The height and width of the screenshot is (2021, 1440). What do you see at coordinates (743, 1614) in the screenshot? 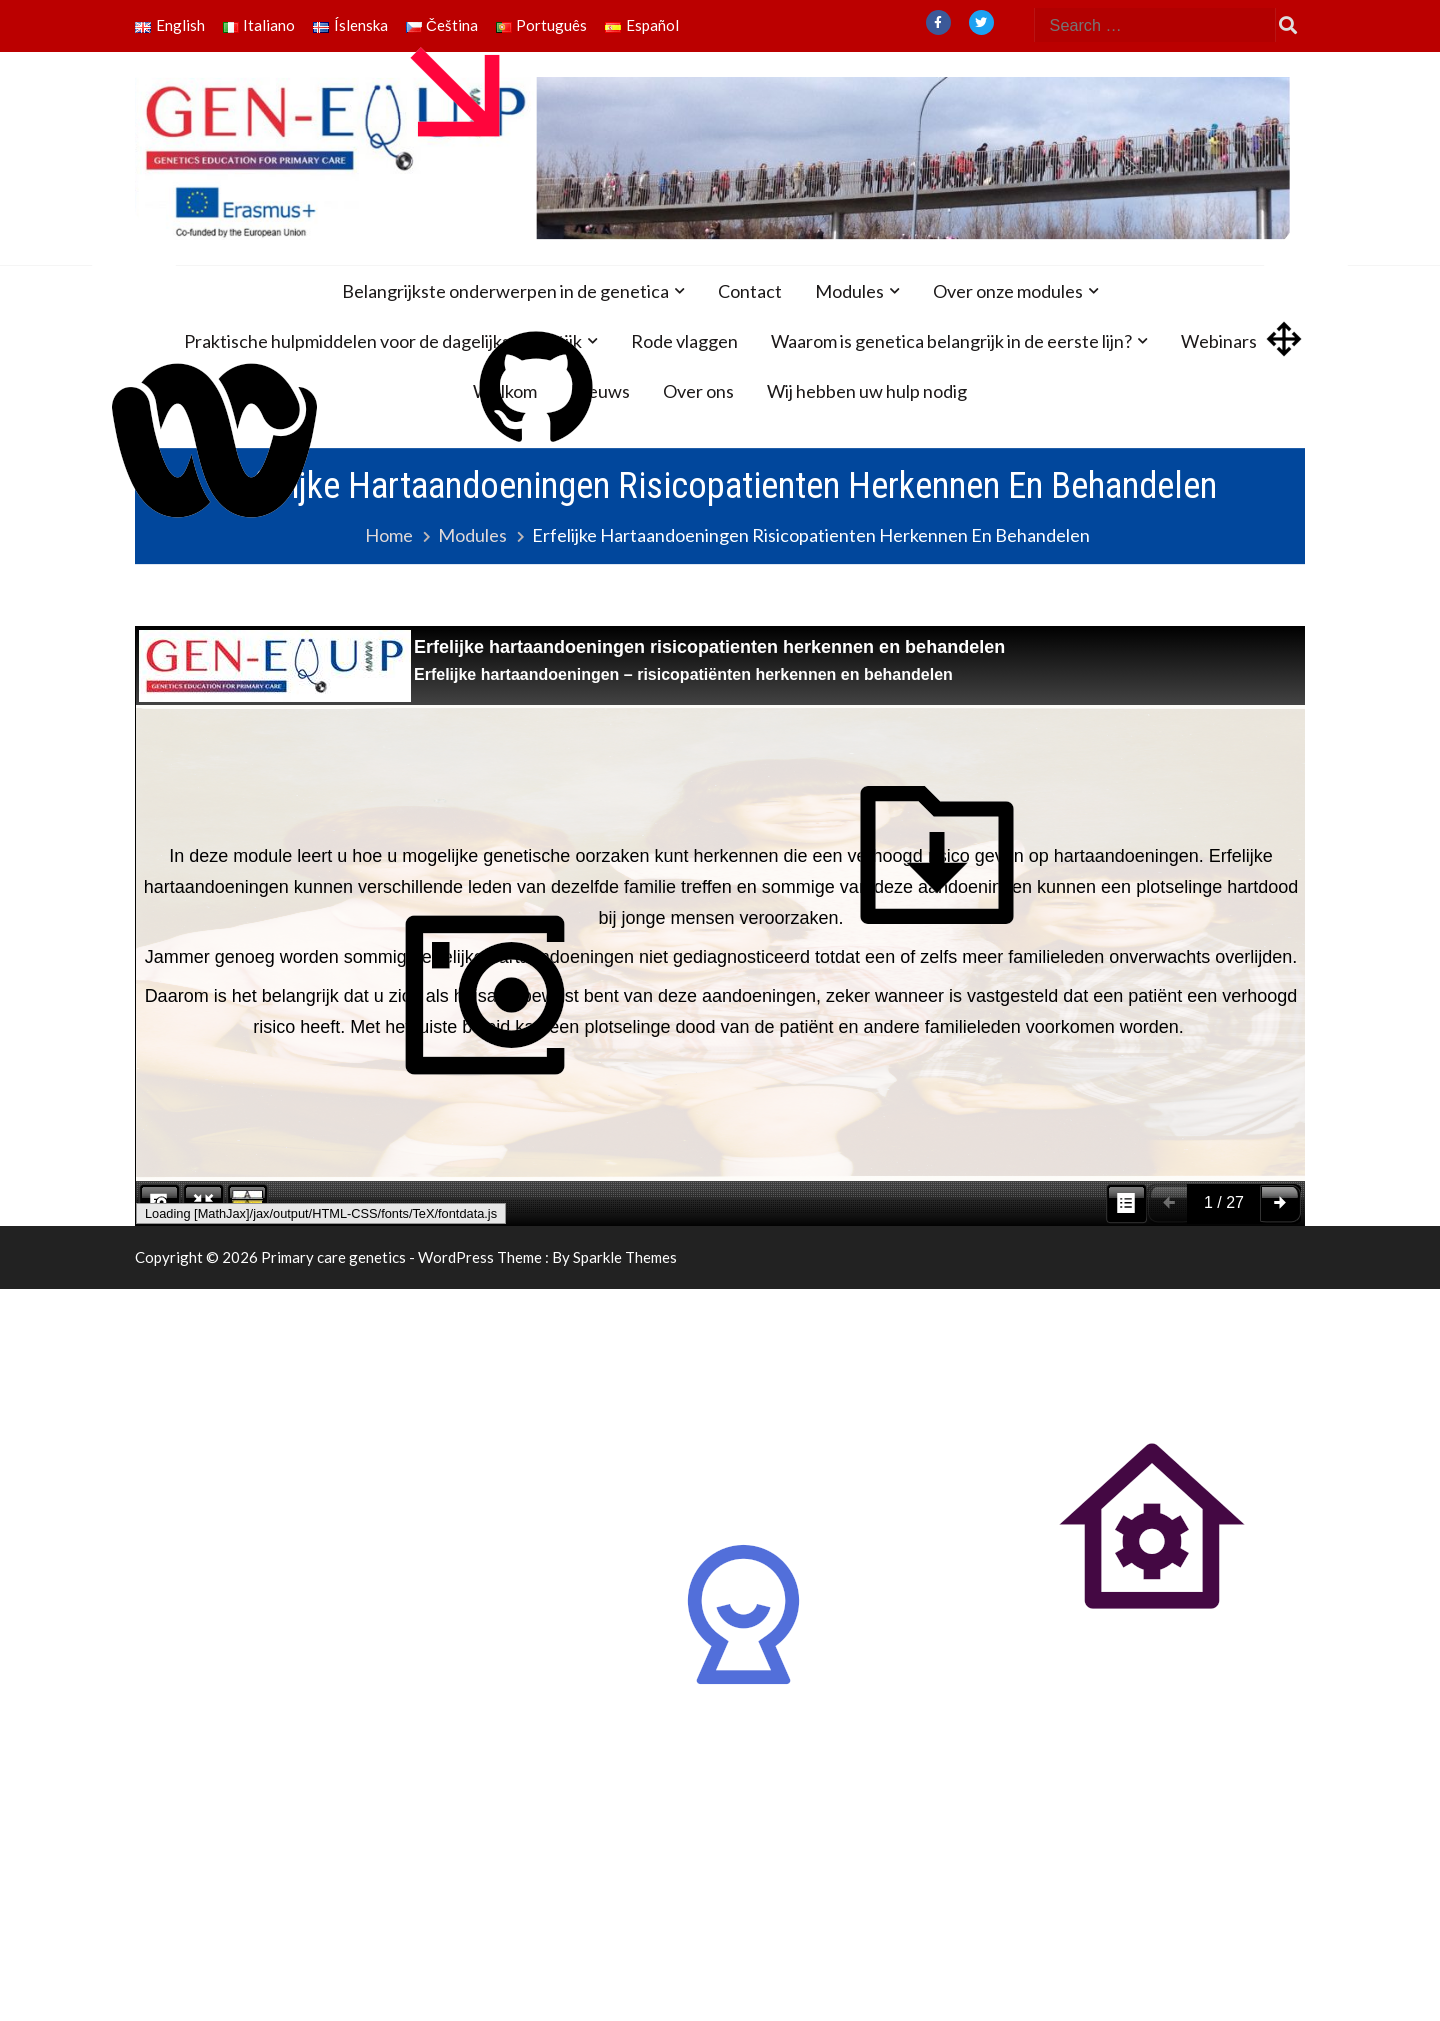
I see `view user profile` at bounding box center [743, 1614].